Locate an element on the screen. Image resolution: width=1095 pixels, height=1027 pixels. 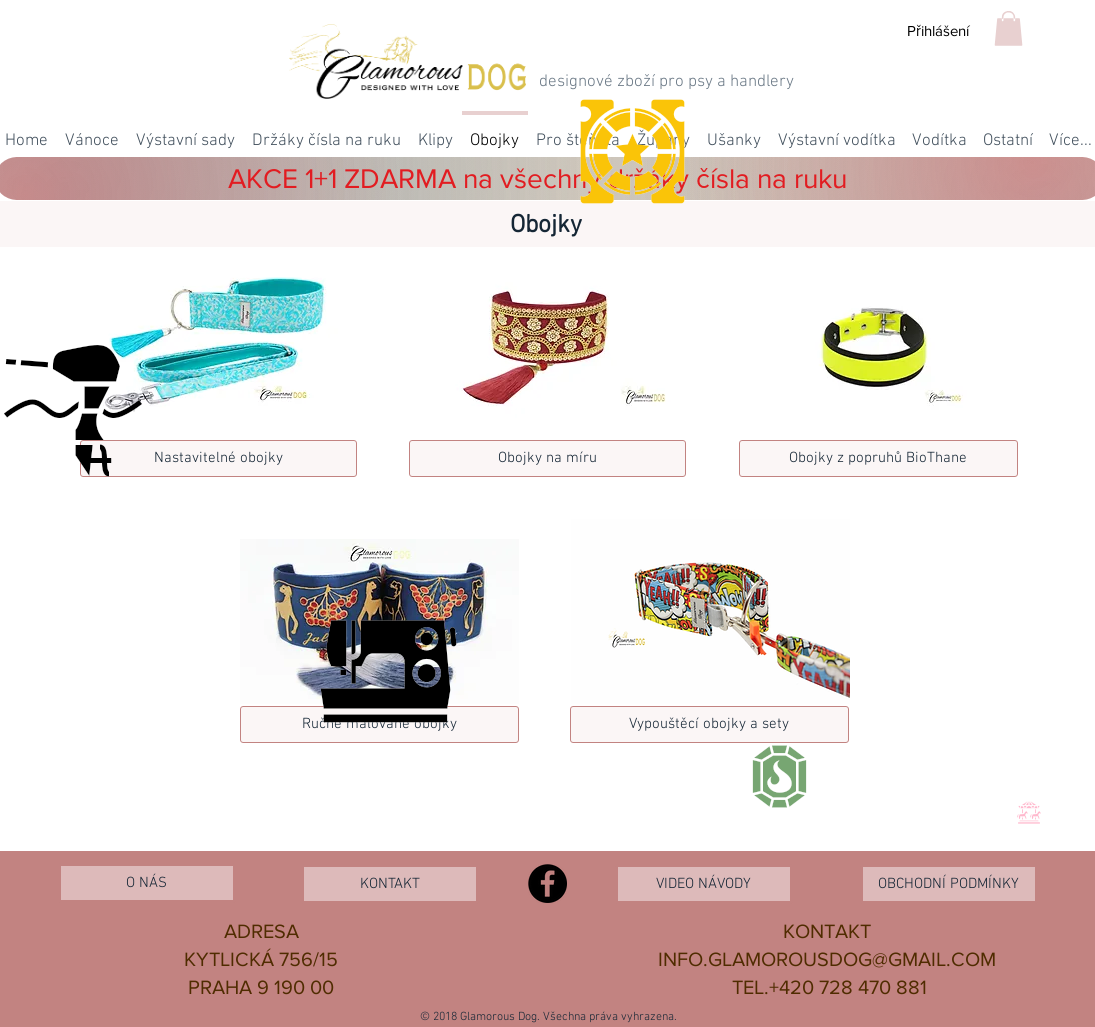
equip or activate a fire-element gem is located at coordinates (779, 776).